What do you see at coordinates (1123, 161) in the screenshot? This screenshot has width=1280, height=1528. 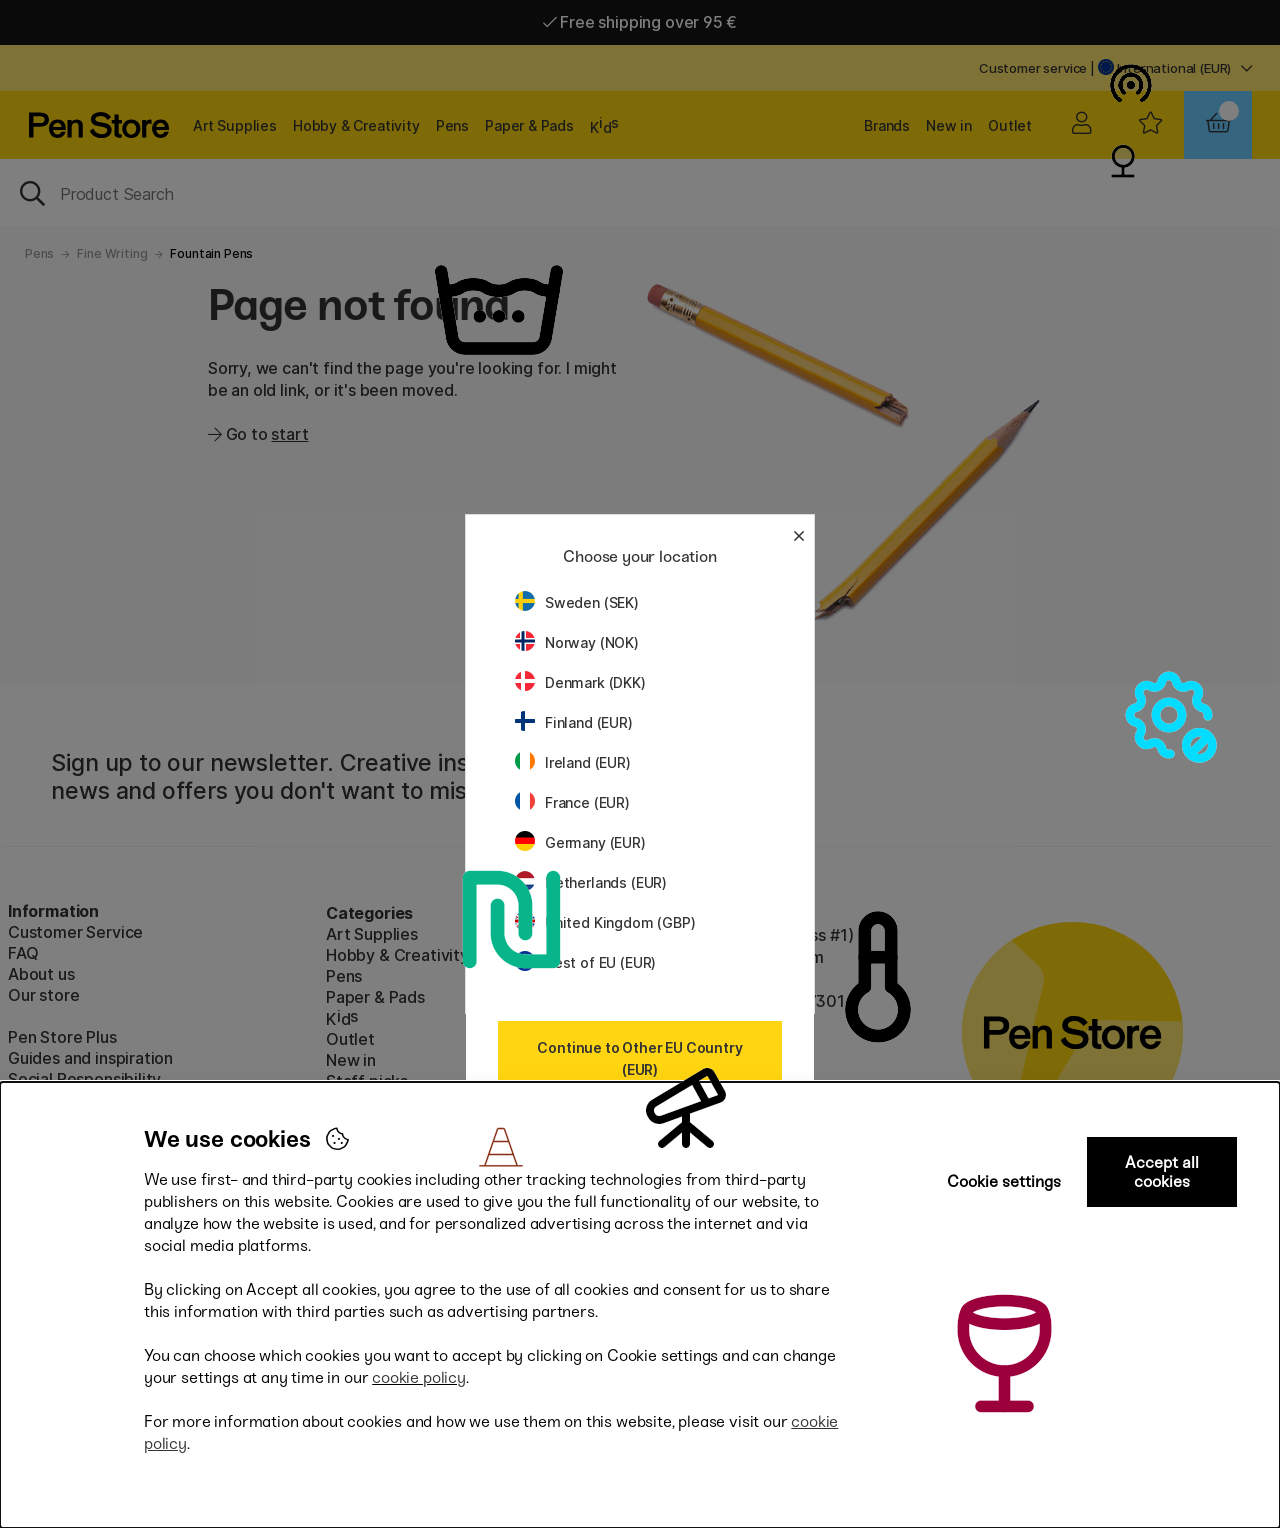 I see `view nature or outdoor photos` at bounding box center [1123, 161].